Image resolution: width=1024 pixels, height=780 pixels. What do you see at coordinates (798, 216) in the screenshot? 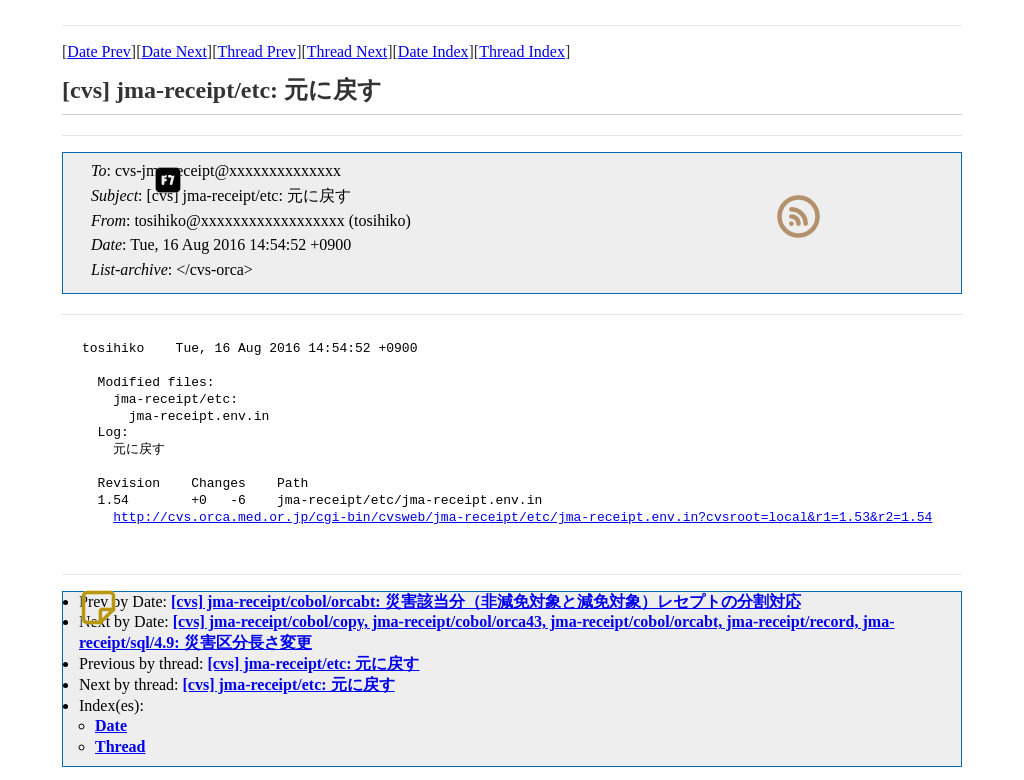
I see `locate your airtag device` at bounding box center [798, 216].